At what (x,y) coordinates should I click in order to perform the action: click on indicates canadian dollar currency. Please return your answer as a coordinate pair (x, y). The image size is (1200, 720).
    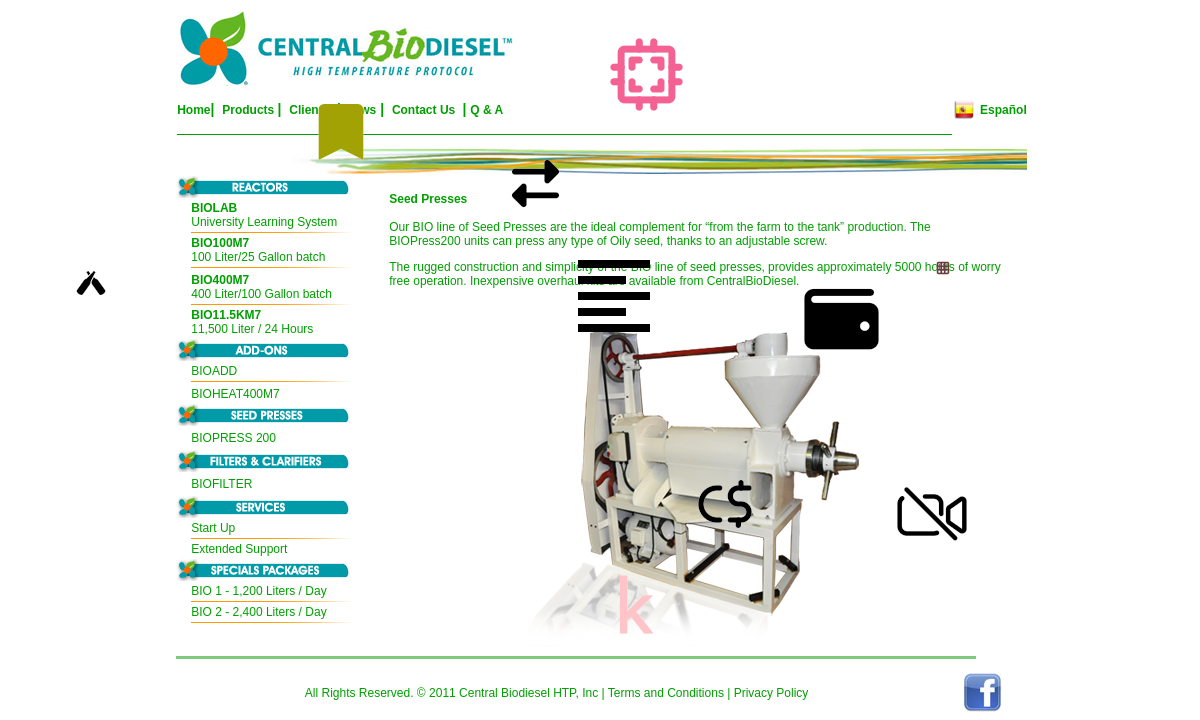
    Looking at the image, I should click on (725, 504).